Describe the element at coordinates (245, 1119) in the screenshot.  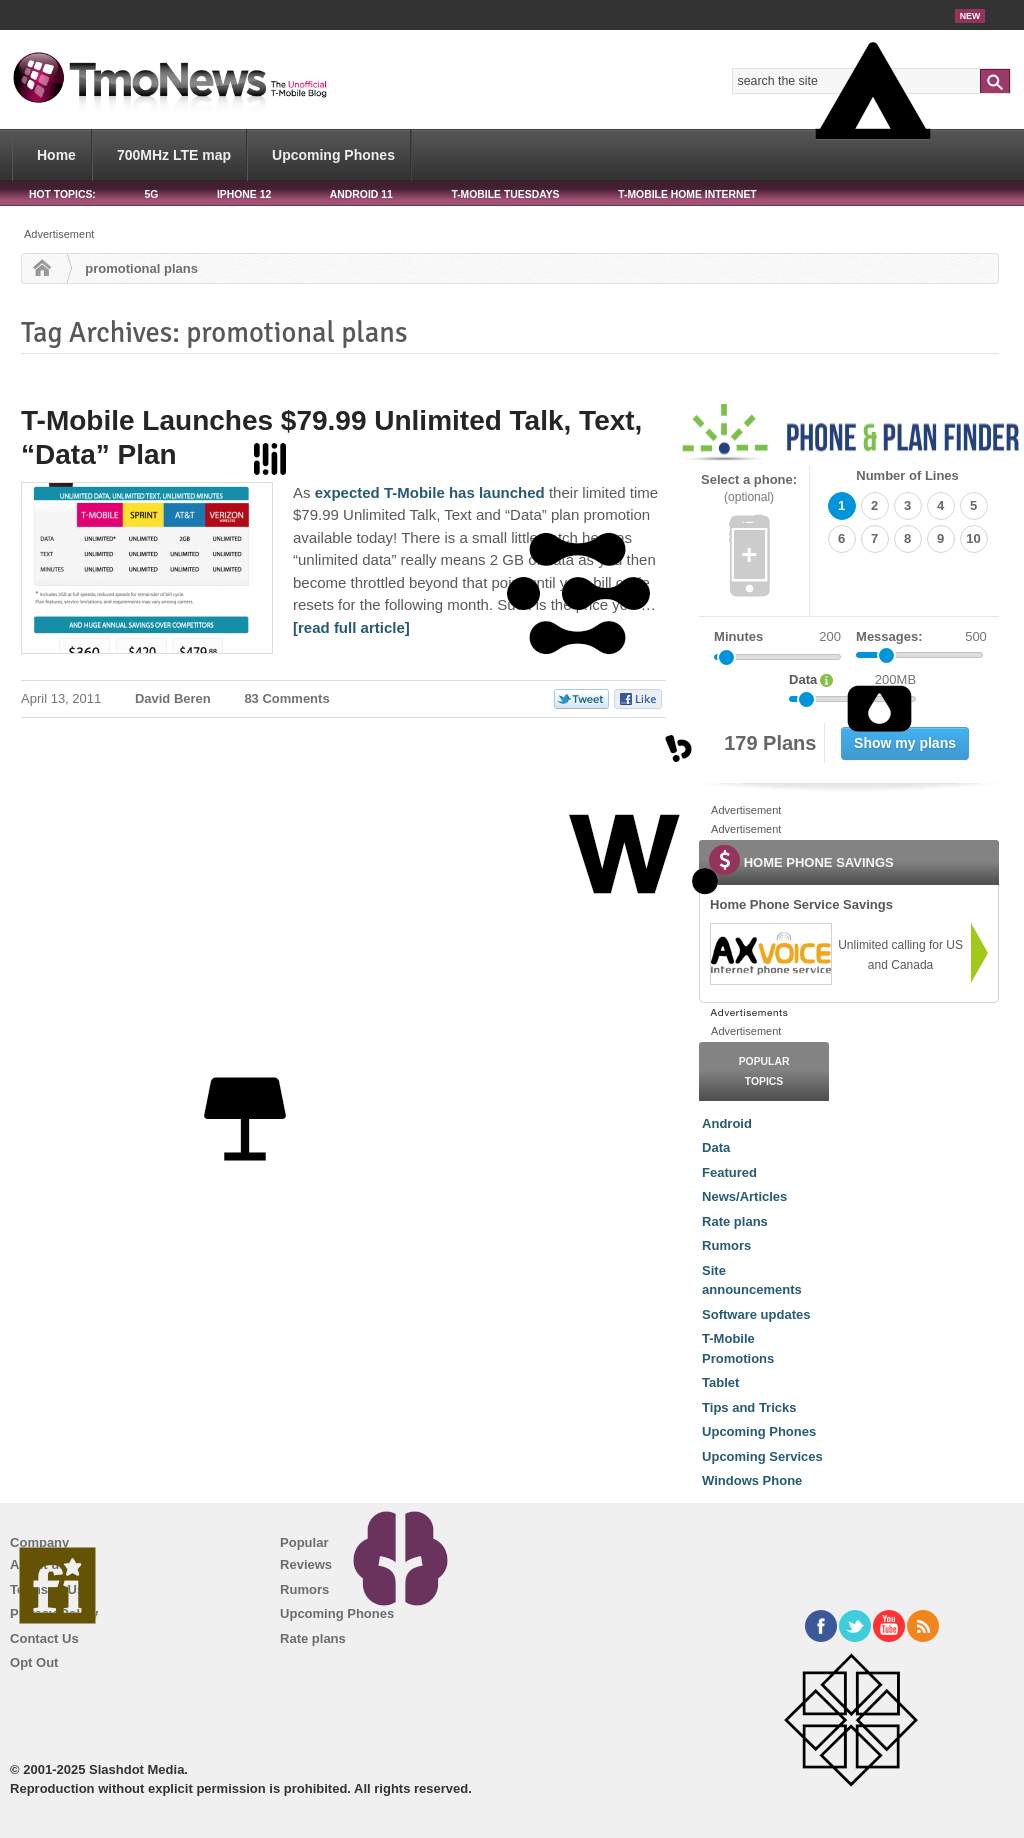
I see `open keynote presentation app` at that location.